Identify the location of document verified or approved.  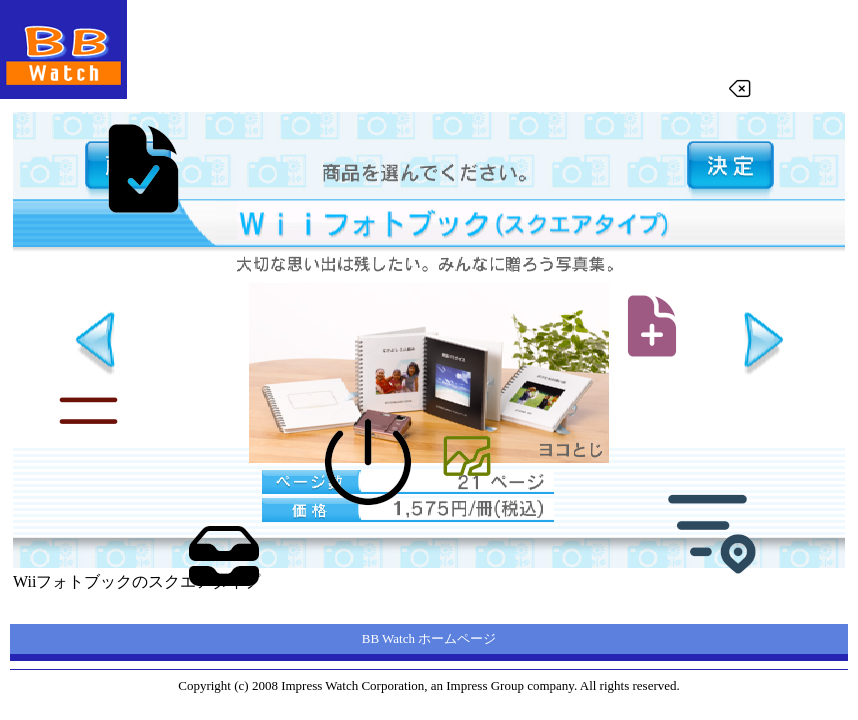
(143, 168).